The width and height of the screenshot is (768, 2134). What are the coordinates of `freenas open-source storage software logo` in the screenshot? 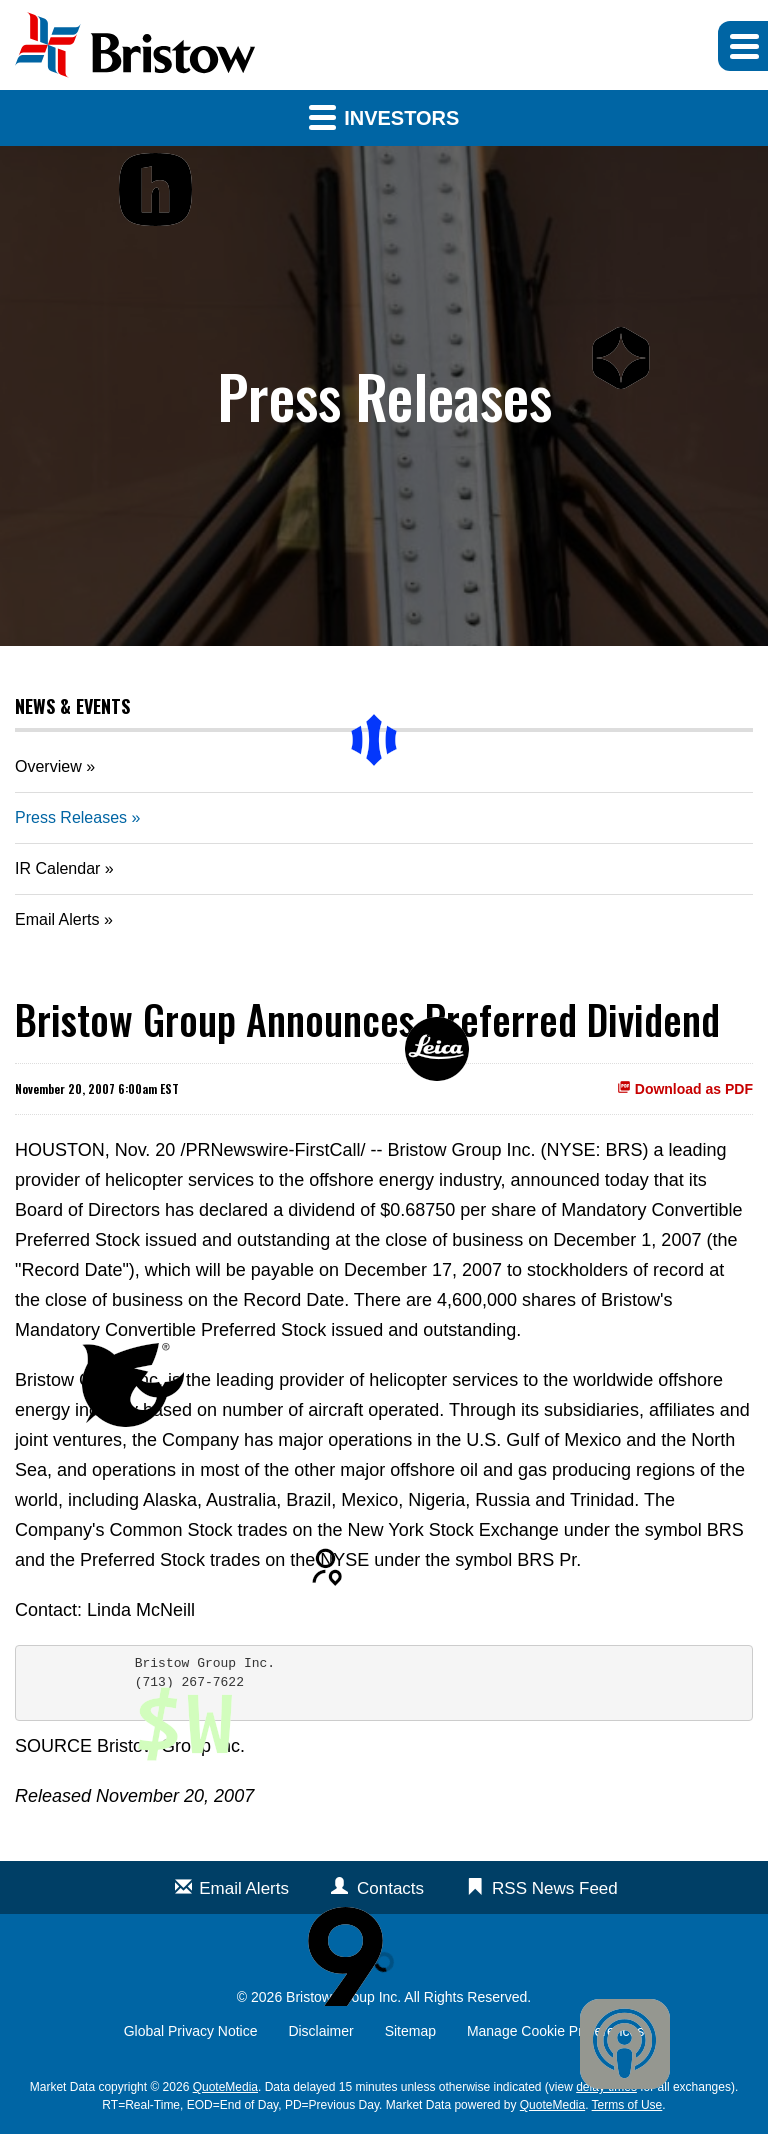 It's located at (133, 1385).